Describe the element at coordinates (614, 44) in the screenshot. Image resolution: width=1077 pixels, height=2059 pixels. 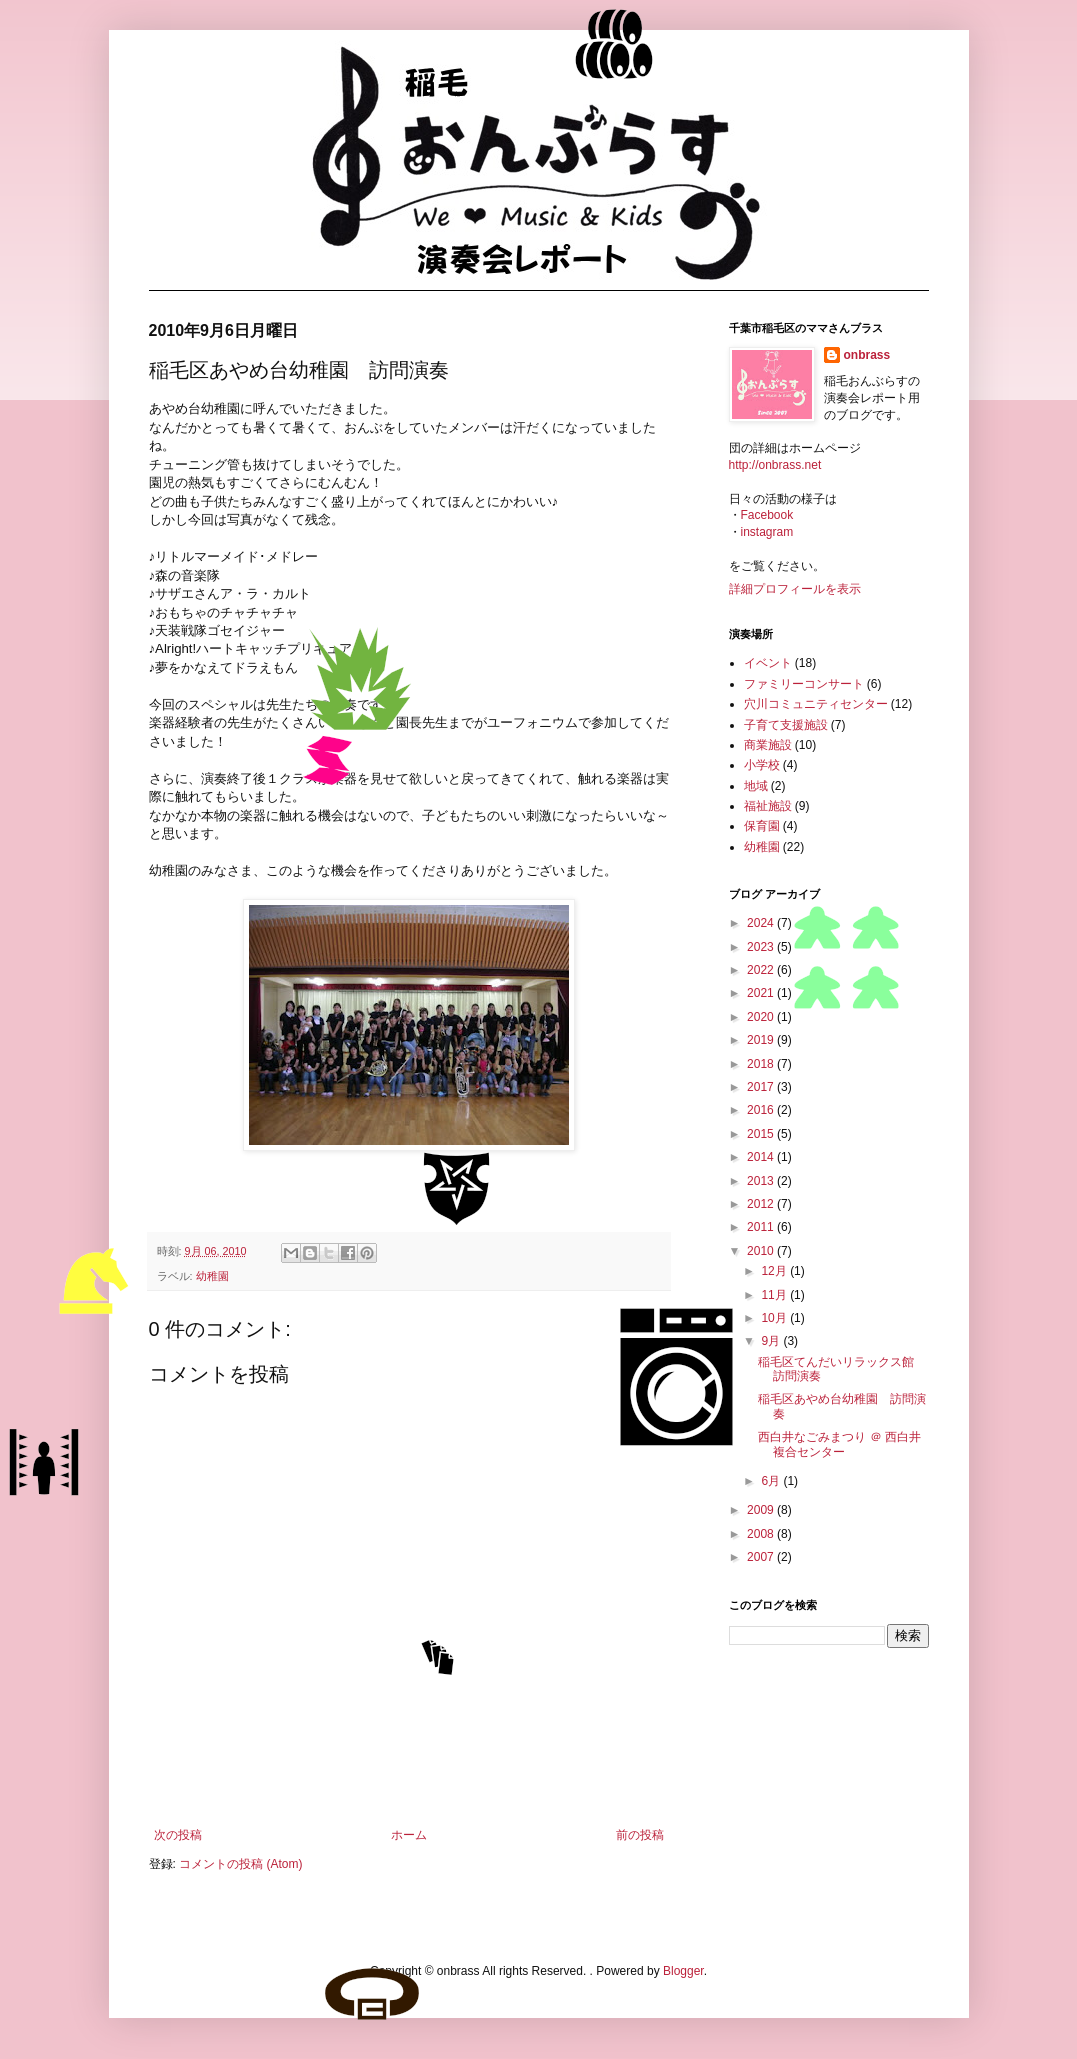
I see `access wine cellar or barrel storage inventory` at that location.